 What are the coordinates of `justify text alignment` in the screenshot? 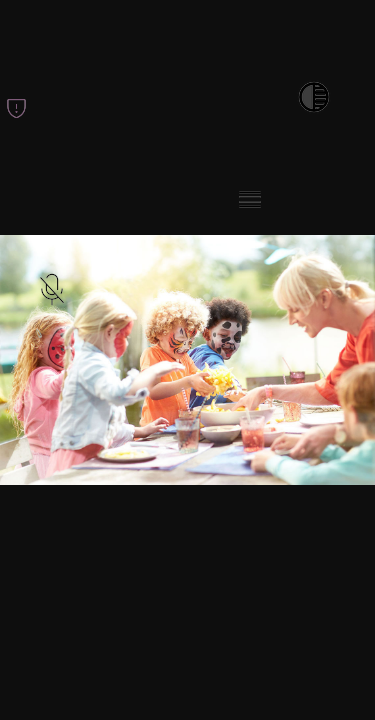 It's located at (250, 200).